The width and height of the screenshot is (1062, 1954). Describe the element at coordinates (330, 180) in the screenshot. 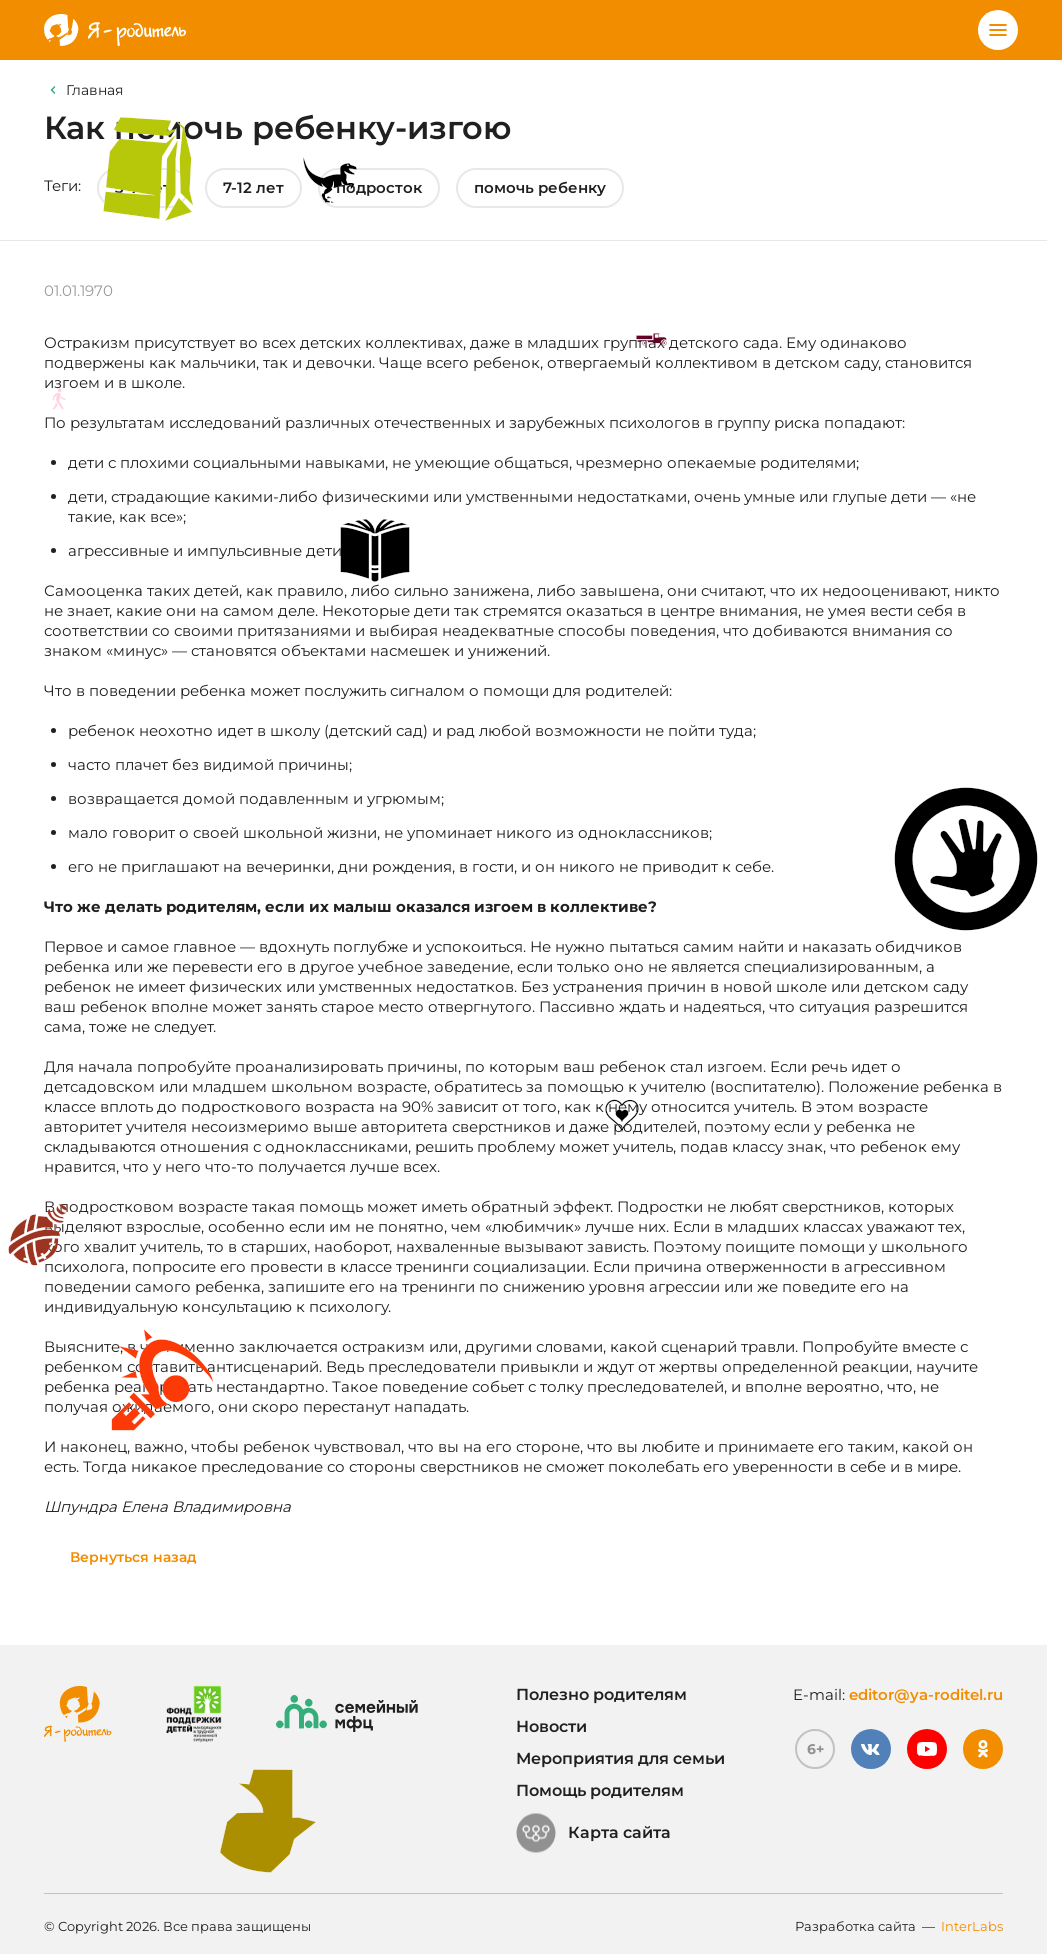

I see `dinosaur or prehistoric creature category in a game` at that location.